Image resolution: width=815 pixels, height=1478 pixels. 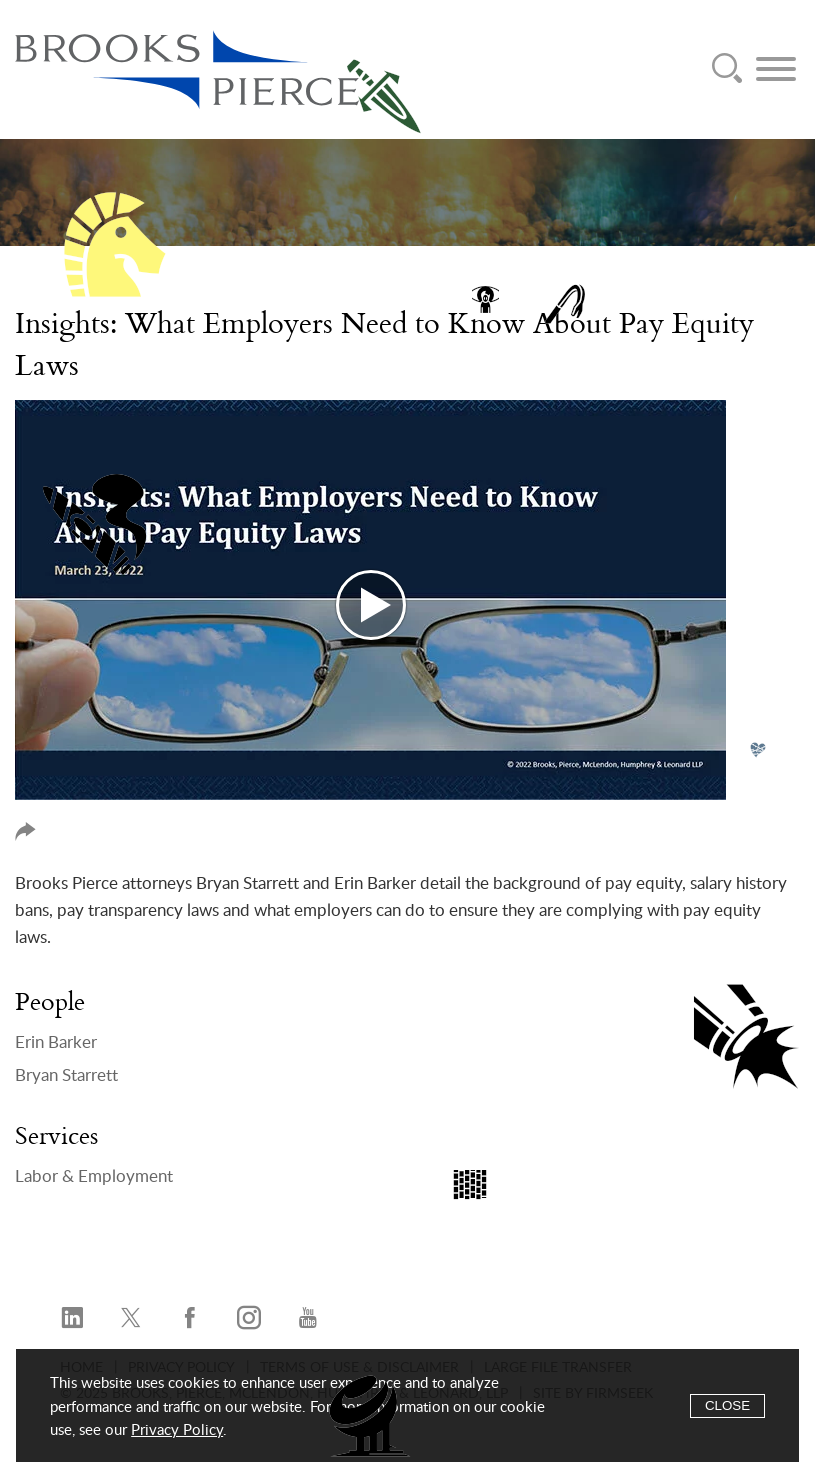 What do you see at coordinates (383, 96) in the screenshot?
I see `equip a dagger or short blade weapon` at bounding box center [383, 96].